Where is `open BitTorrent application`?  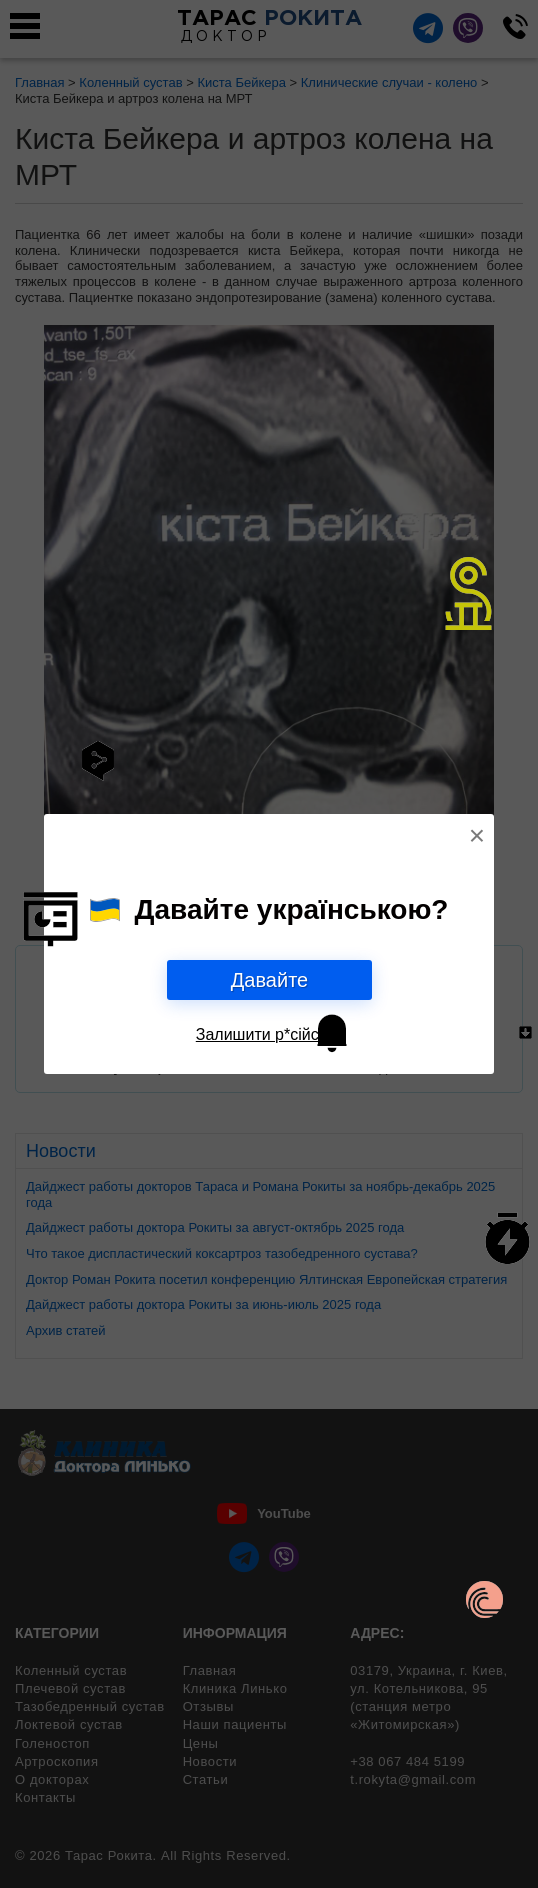 open BitTorrent application is located at coordinates (484, 1599).